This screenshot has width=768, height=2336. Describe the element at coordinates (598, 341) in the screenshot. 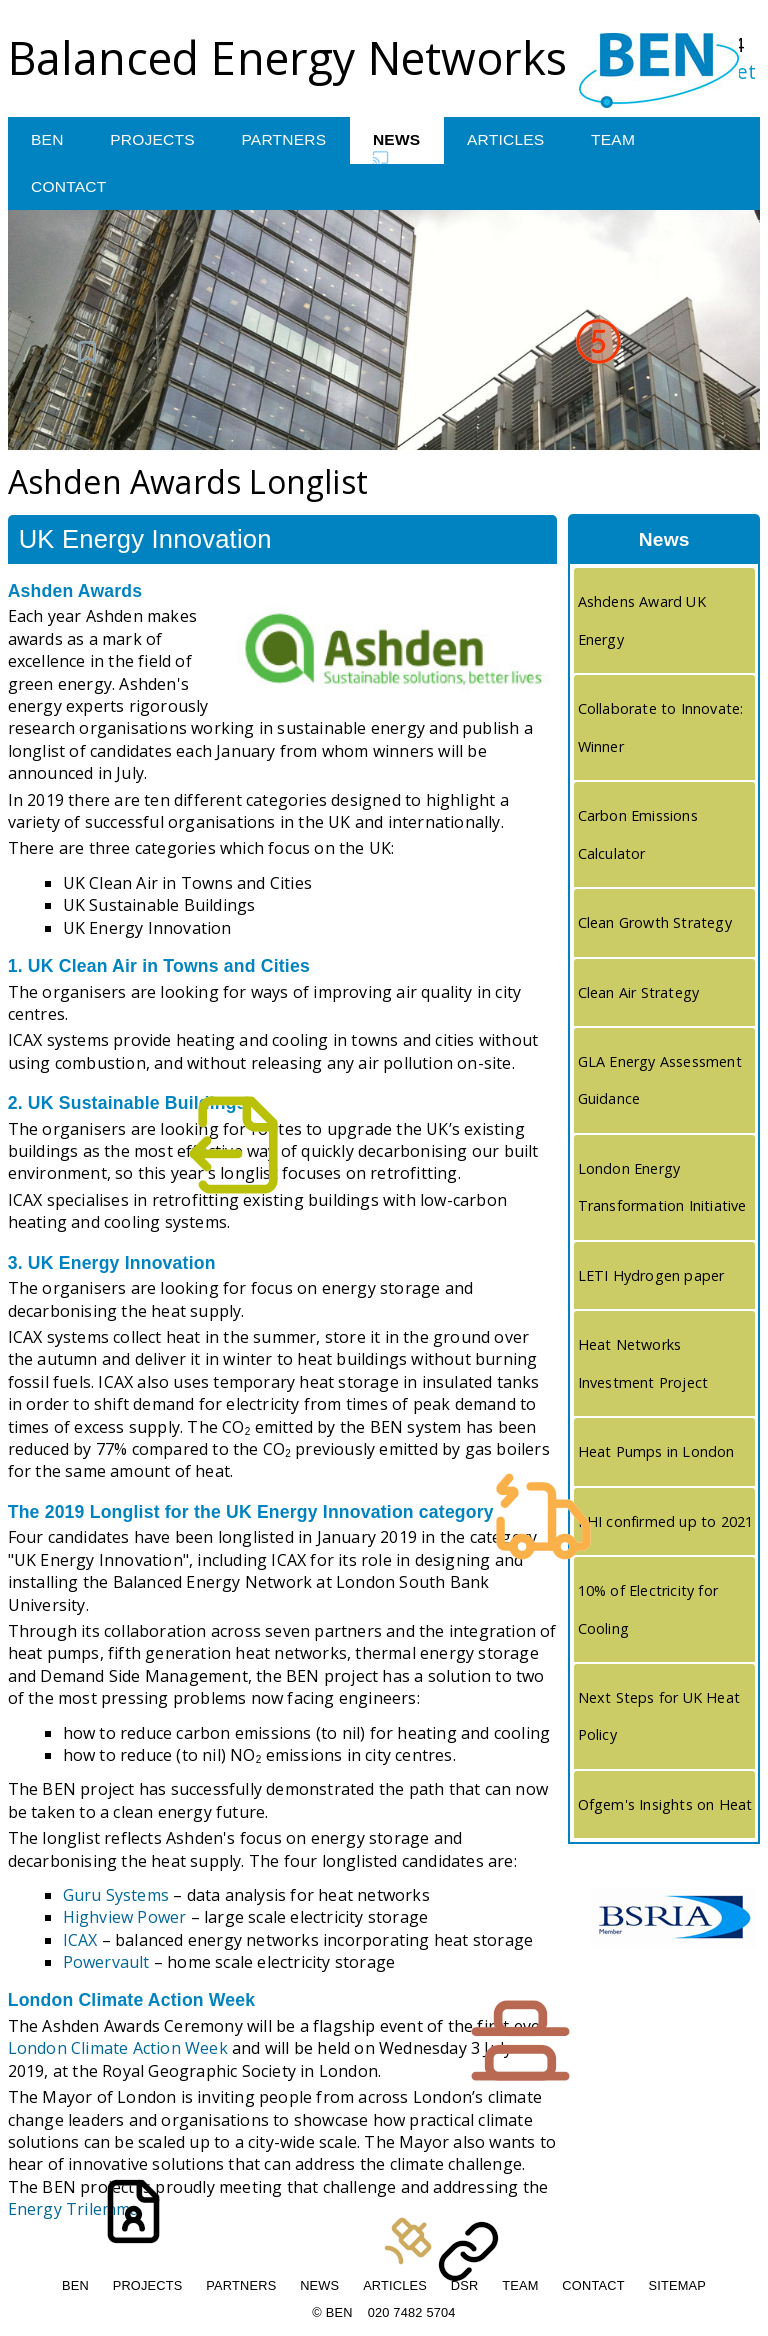

I see `indicates step five in a multi-step process` at that location.